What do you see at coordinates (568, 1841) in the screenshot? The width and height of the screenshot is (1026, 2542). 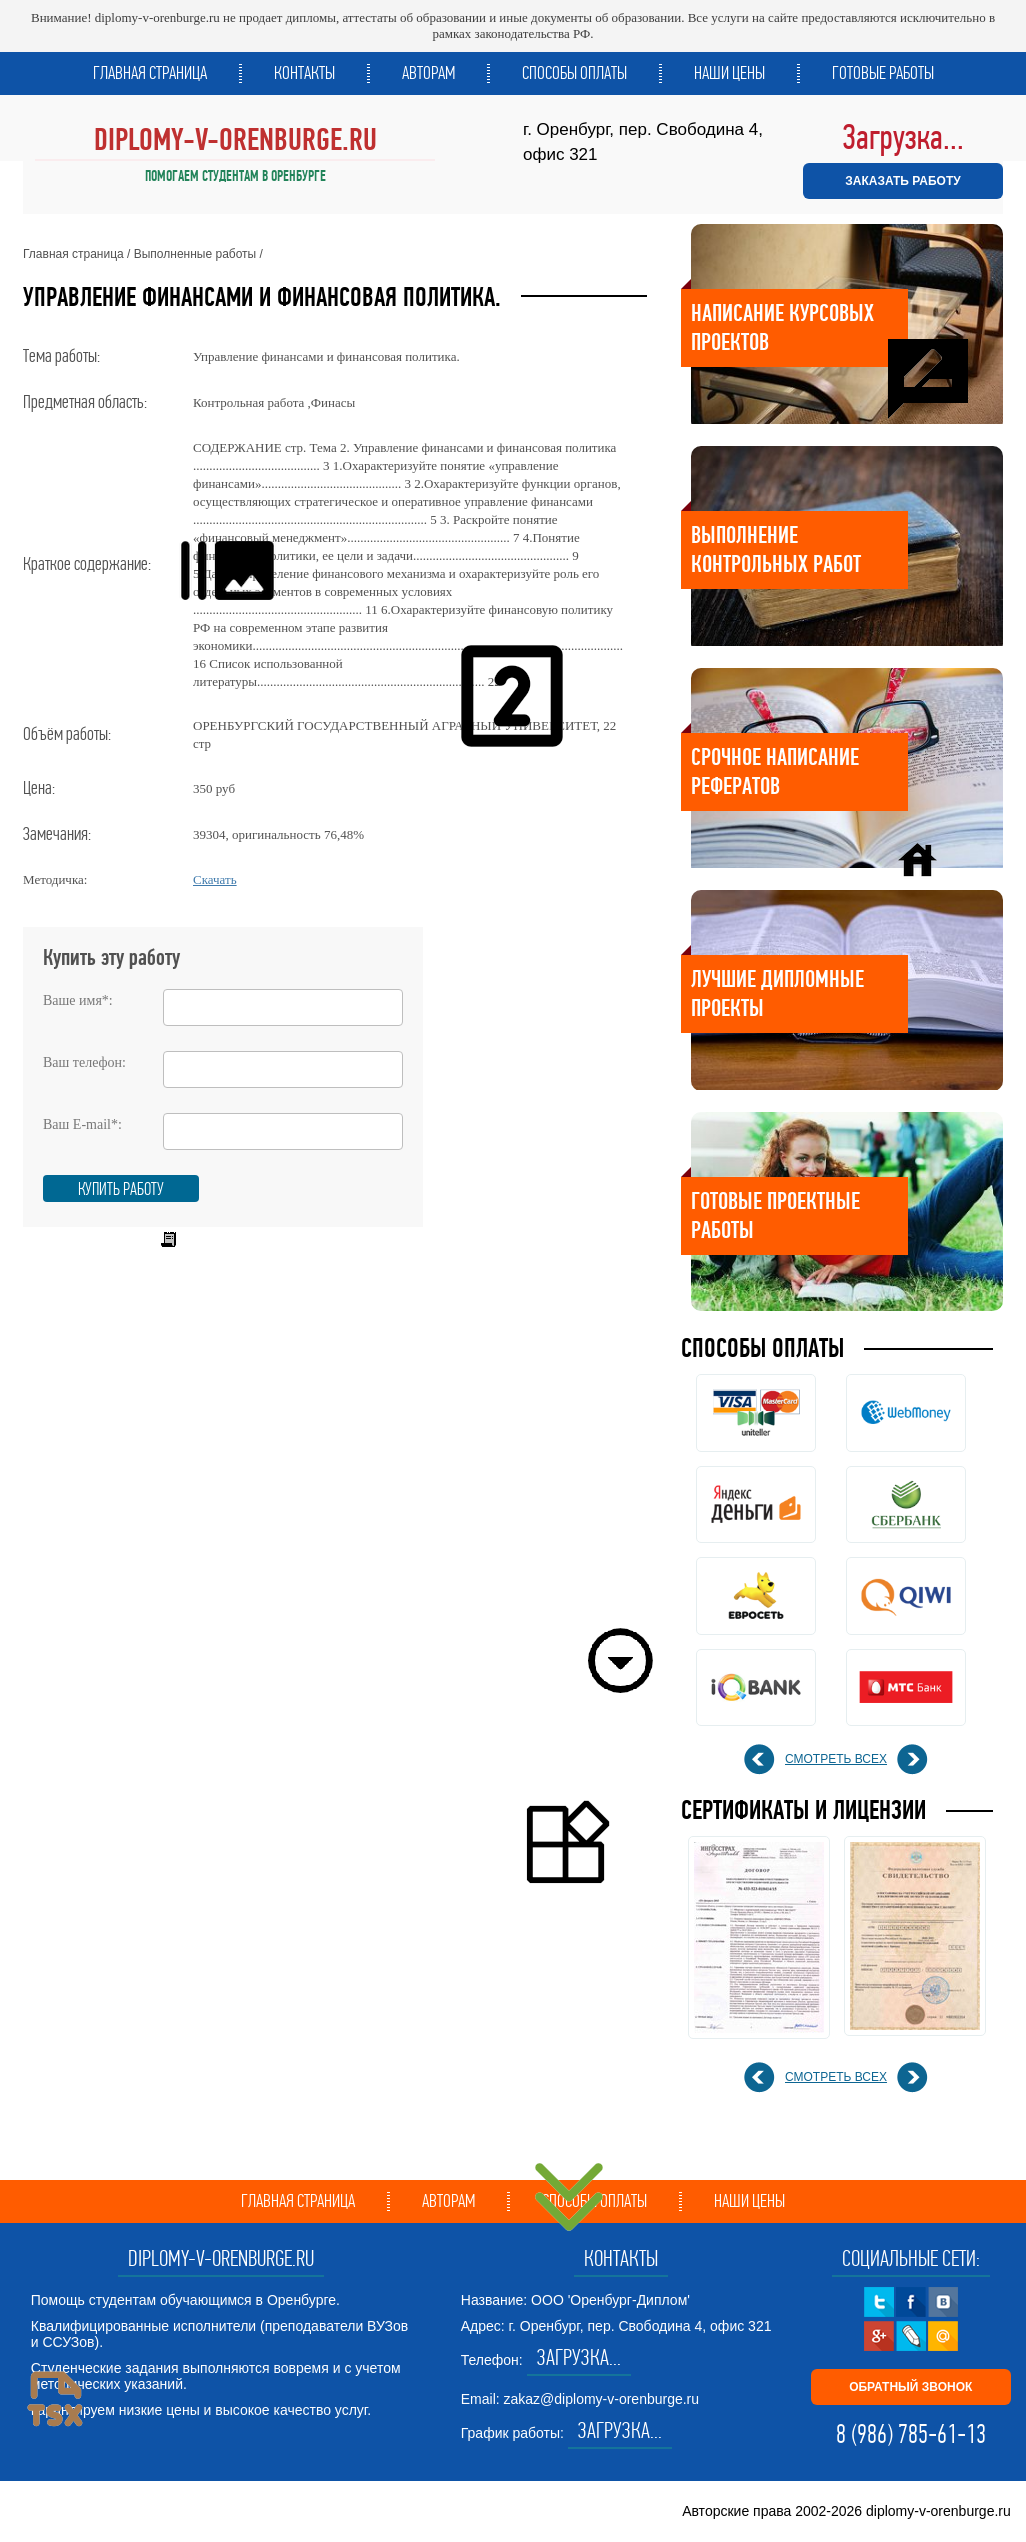 I see `browse and install extensions` at bounding box center [568, 1841].